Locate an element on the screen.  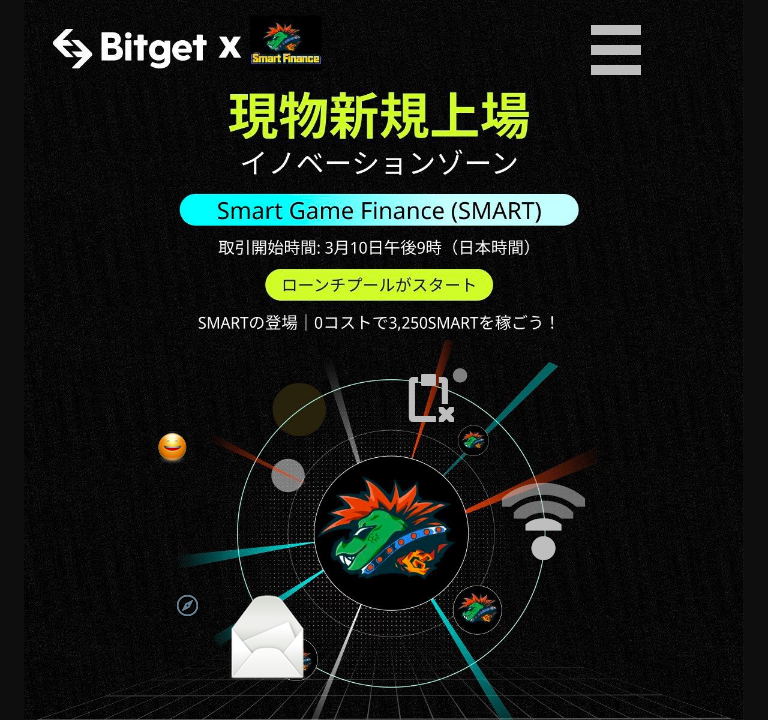
indicates moderate wireless signal strength is located at coordinates (543, 518).